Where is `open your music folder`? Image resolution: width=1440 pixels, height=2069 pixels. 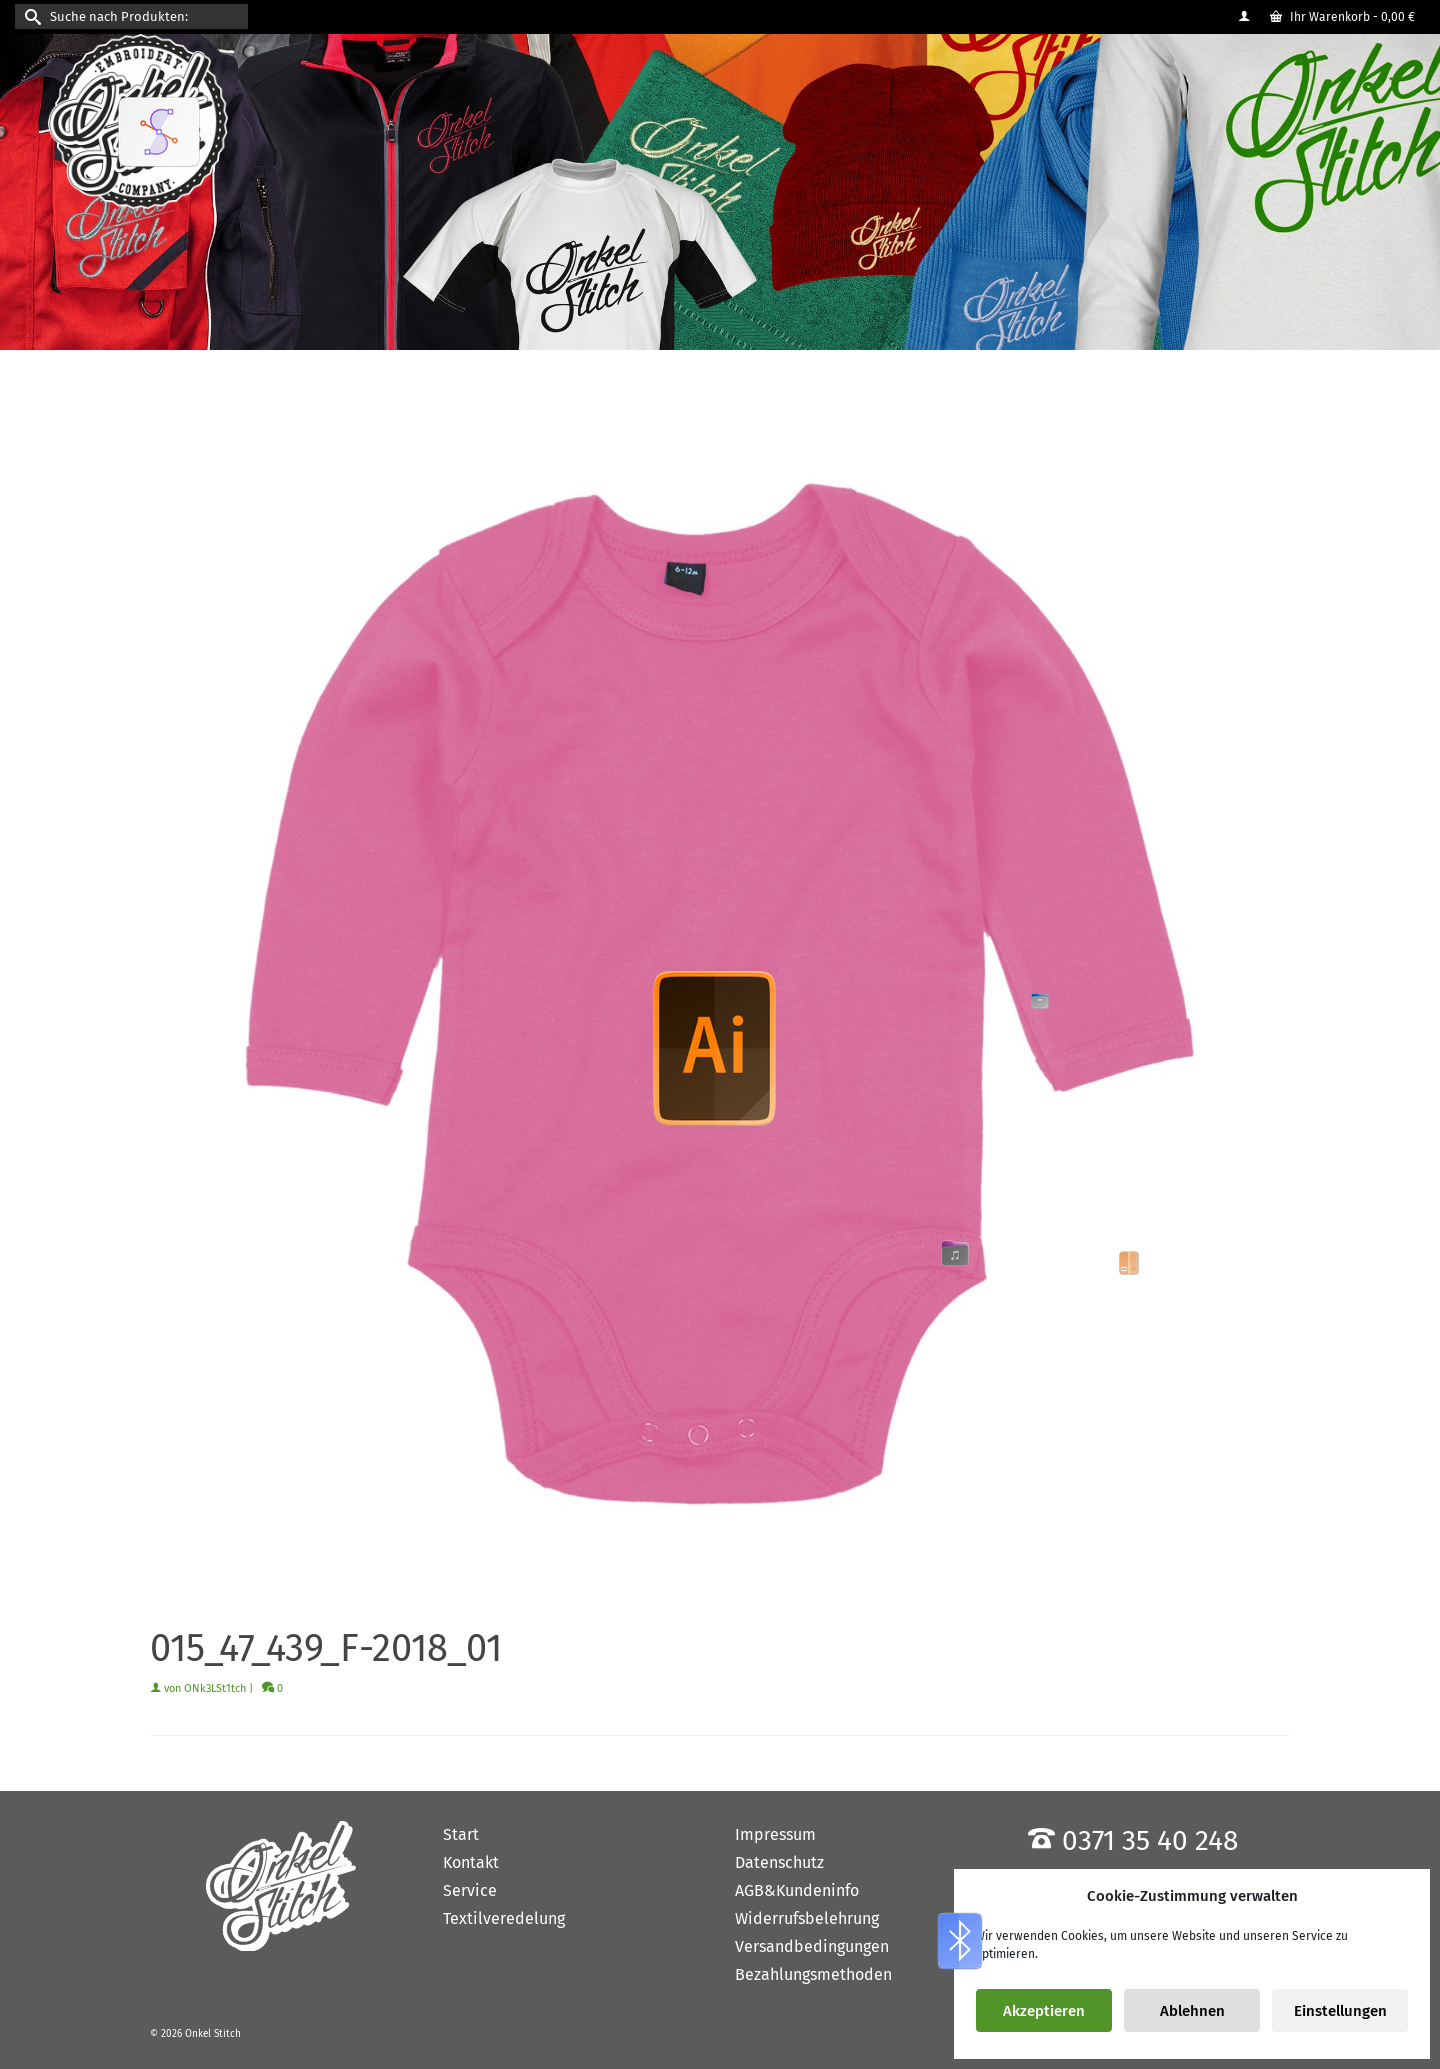
open your music folder is located at coordinates (955, 1253).